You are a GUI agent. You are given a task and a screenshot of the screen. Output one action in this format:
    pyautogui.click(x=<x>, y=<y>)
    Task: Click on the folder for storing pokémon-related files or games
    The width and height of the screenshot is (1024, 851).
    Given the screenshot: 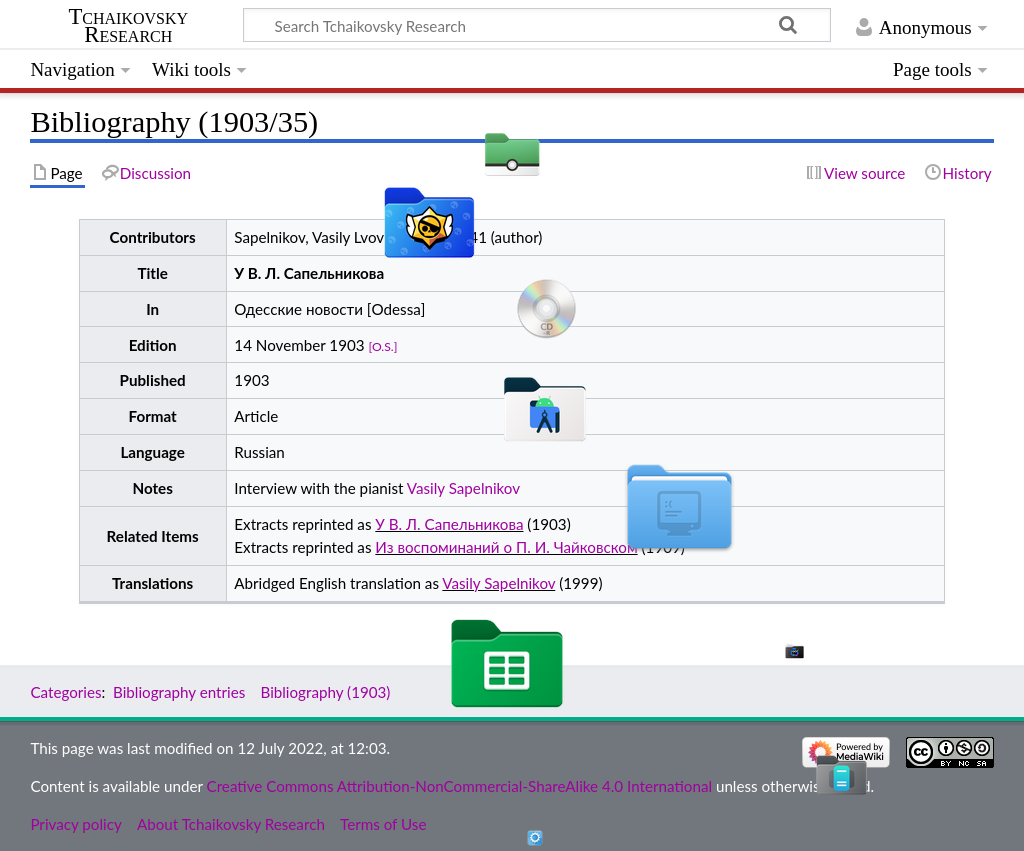 What is the action you would take?
    pyautogui.click(x=512, y=156)
    